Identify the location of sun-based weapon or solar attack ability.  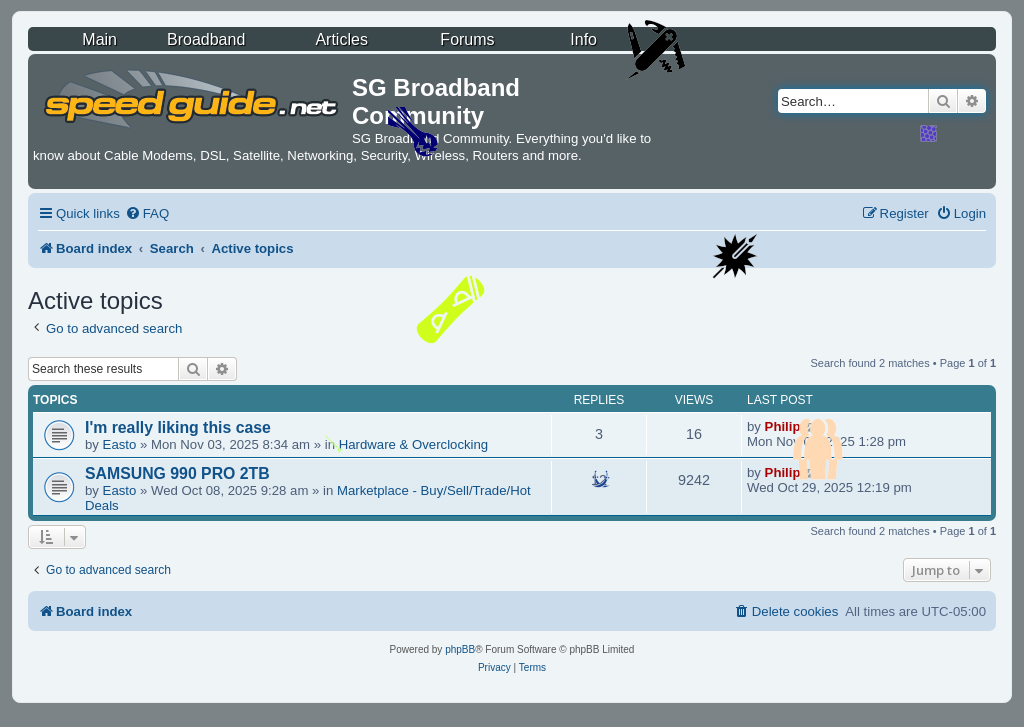
(735, 256).